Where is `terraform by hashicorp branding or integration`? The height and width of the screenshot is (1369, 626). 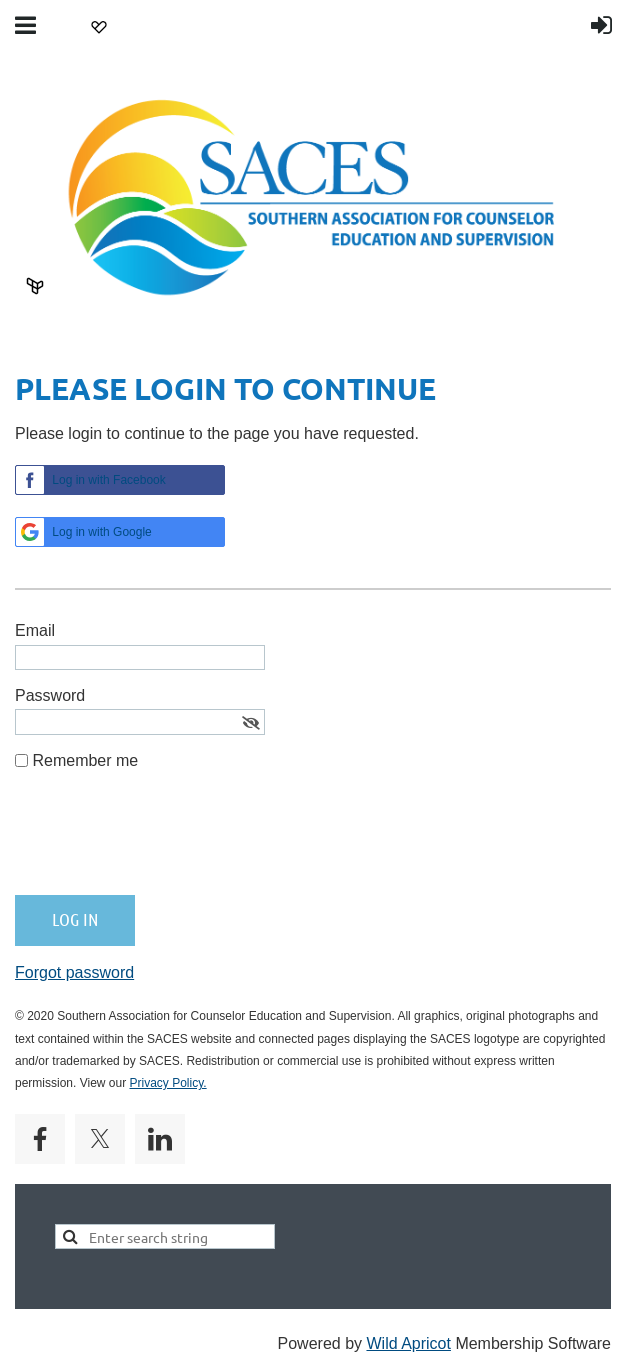 terraform by hashicorp branding or integration is located at coordinates (35, 286).